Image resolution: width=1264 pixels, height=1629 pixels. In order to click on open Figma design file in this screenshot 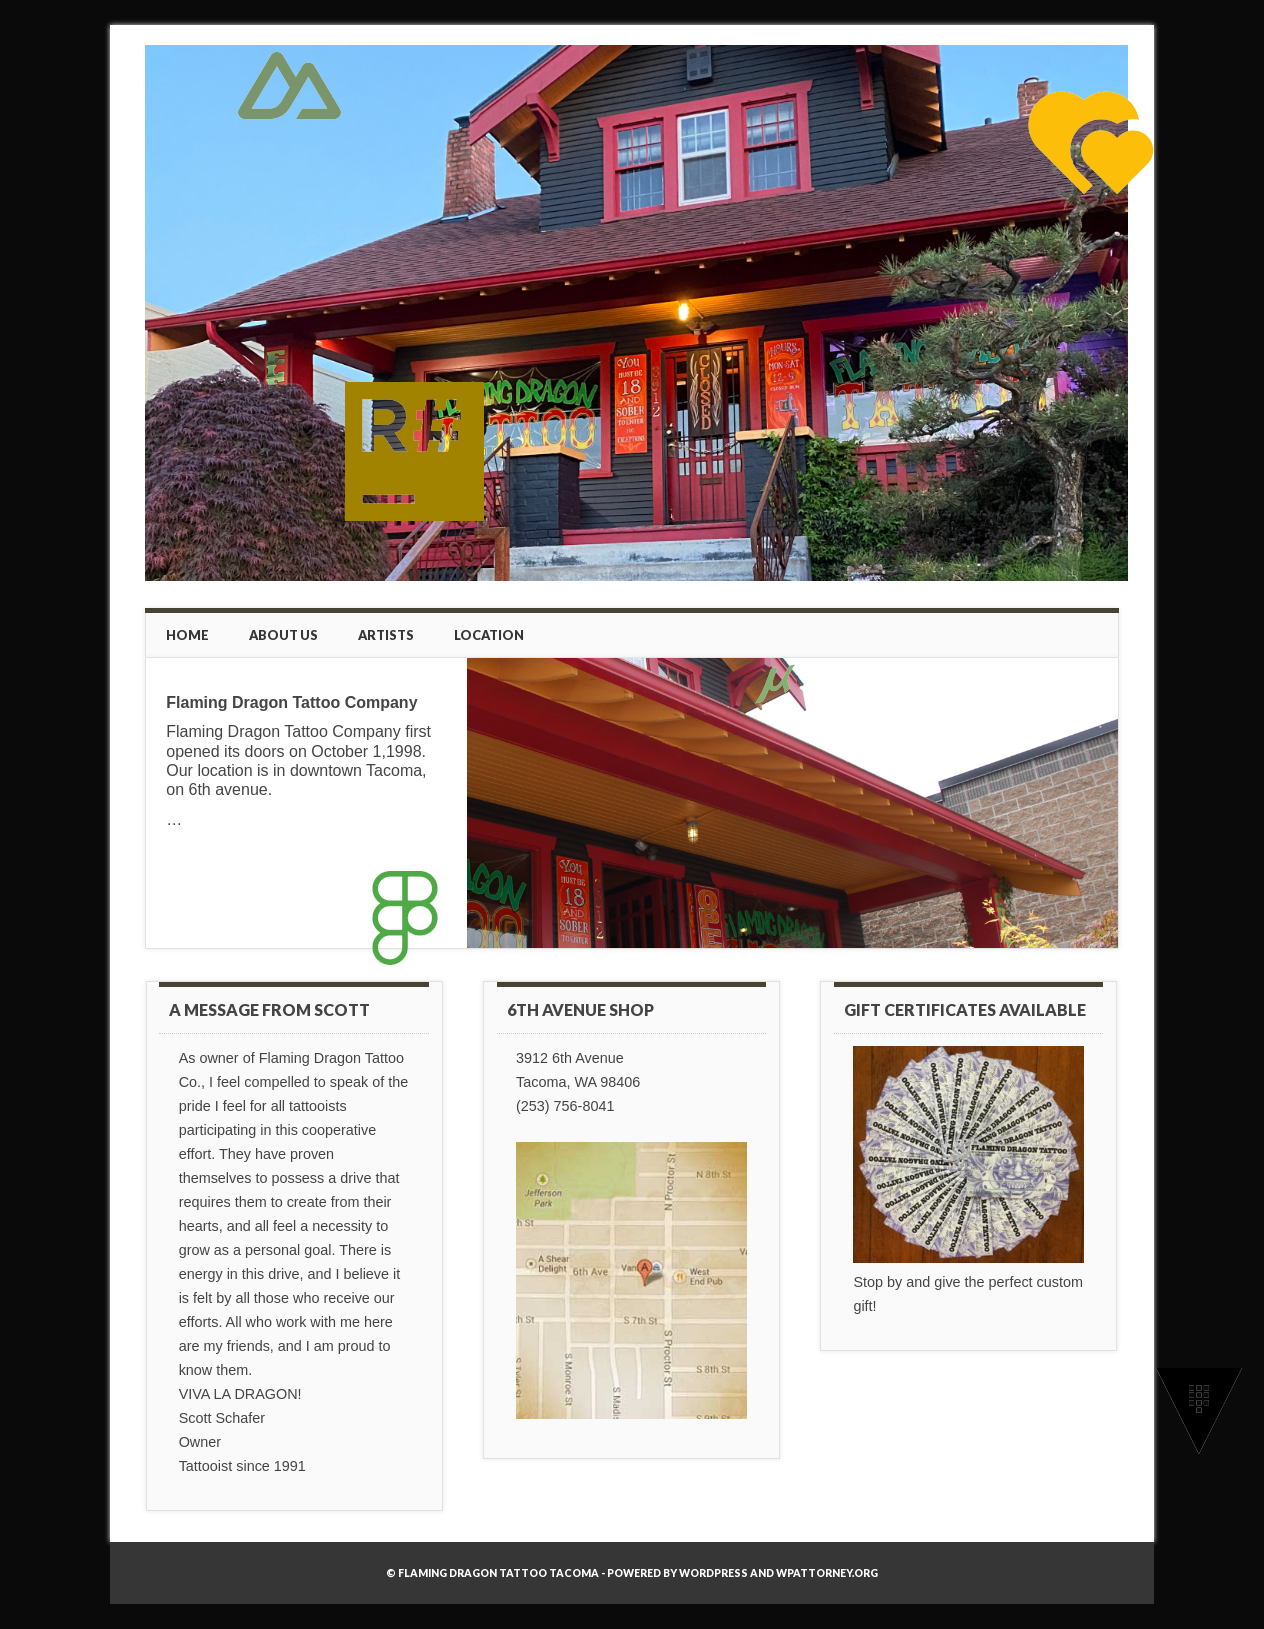, I will do `click(405, 918)`.